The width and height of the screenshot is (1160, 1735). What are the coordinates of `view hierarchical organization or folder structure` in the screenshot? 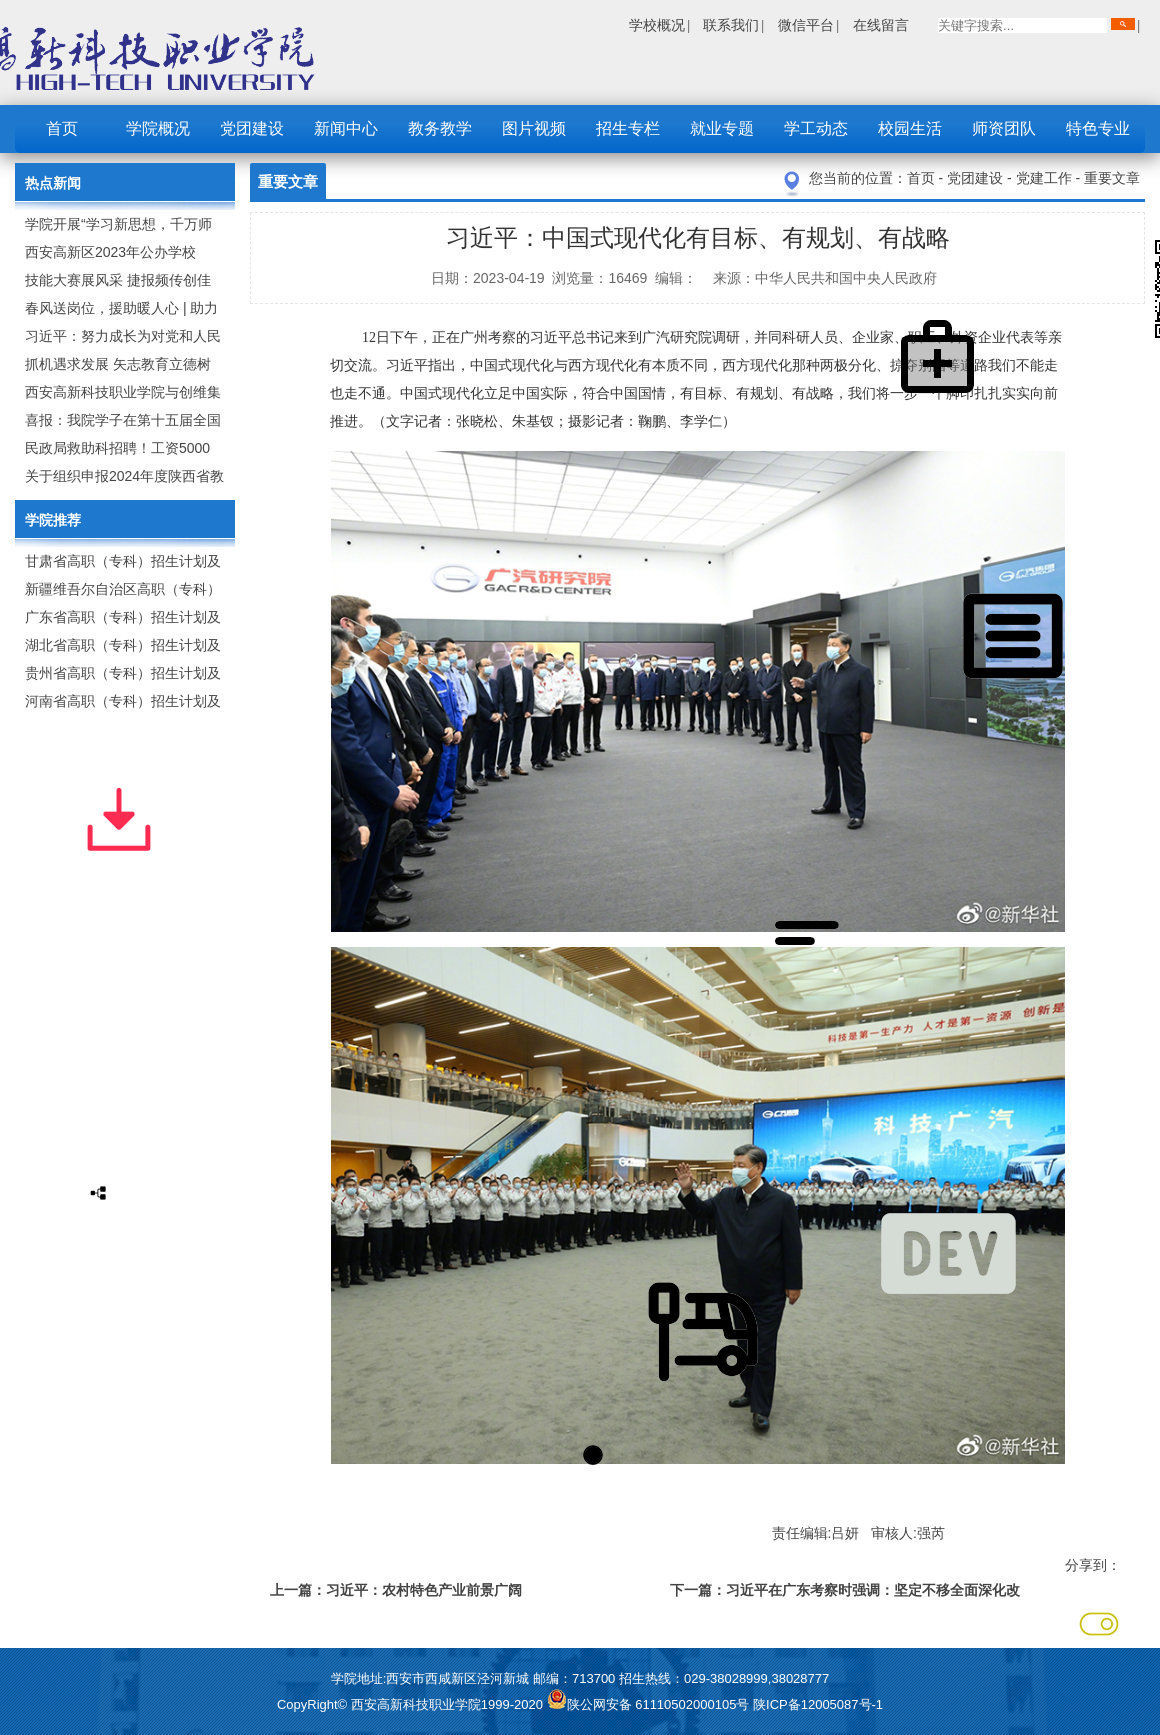 It's located at (99, 1193).